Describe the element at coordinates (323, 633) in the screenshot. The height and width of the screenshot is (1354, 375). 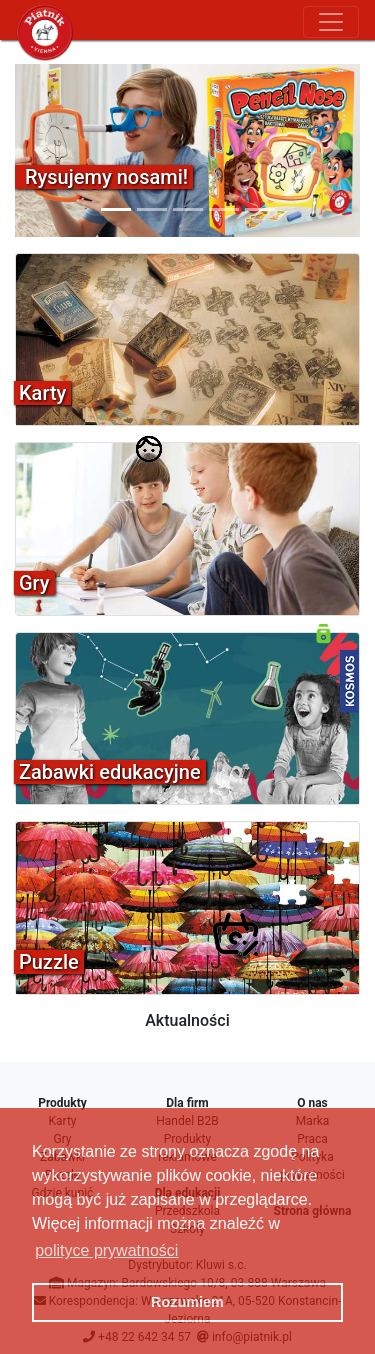
I see `indicates dairy or milk product category` at that location.